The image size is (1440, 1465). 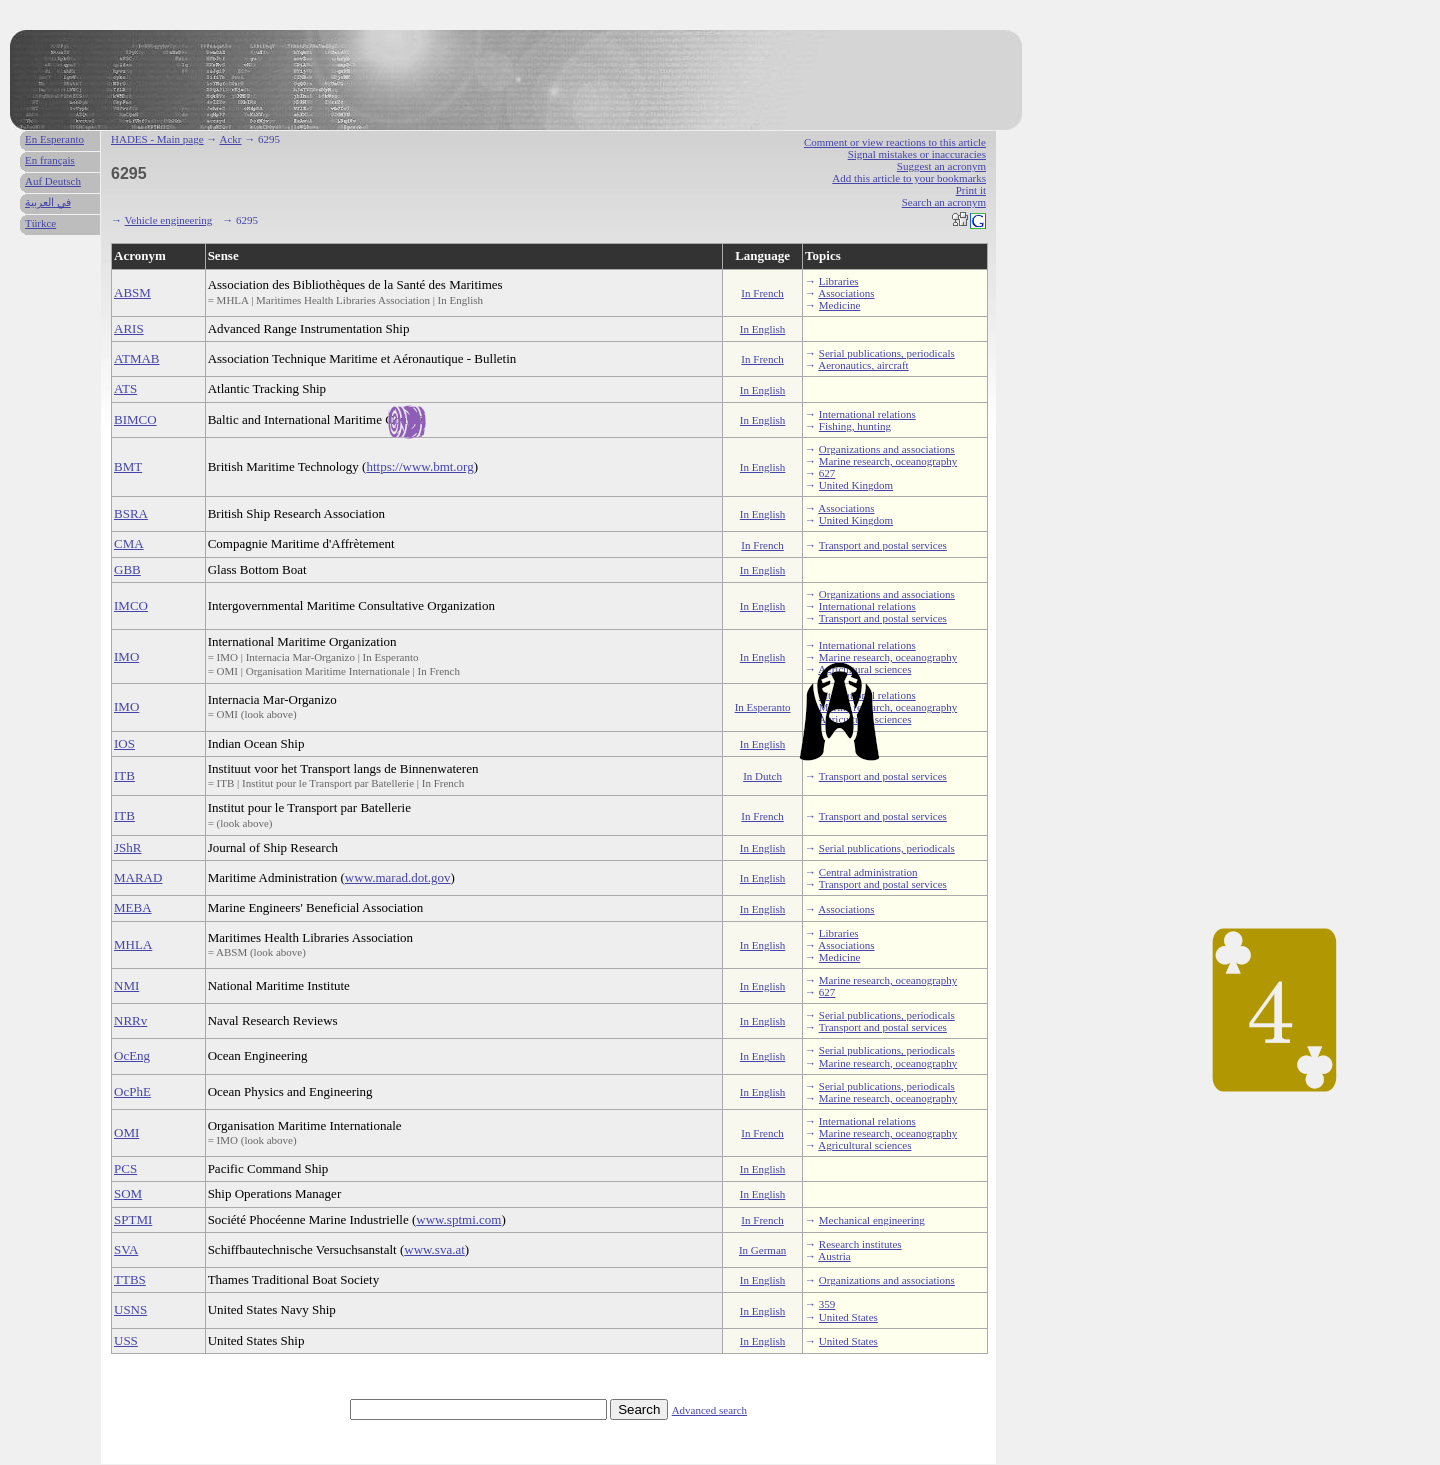 What do you see at coordinates (407, 422) in the screenshot?
I see `hay bale resource in farming simulation game` at bounding box center [407, 422].